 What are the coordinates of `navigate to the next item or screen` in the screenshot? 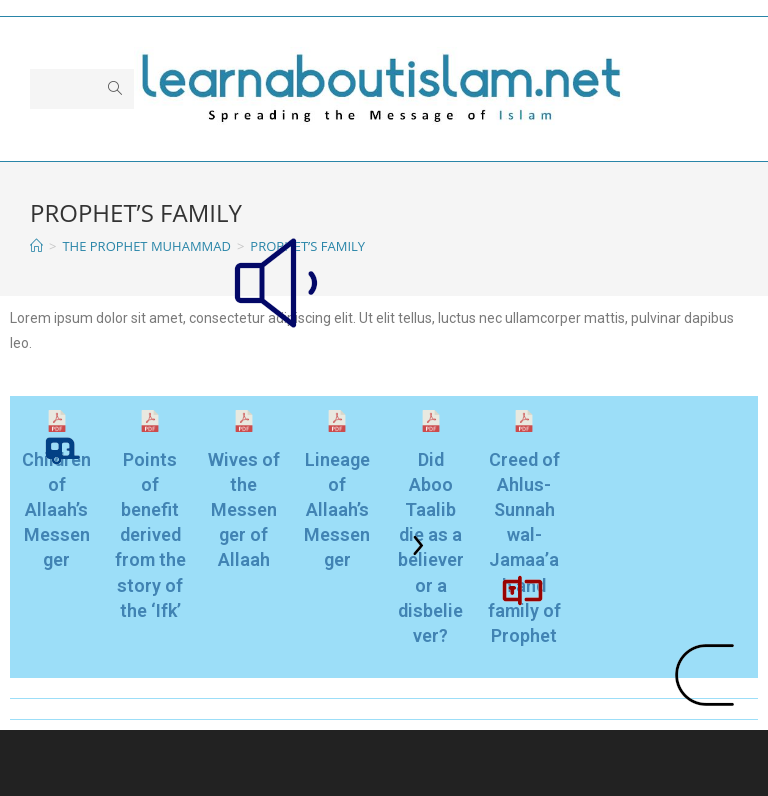 It's located at (417, 545).